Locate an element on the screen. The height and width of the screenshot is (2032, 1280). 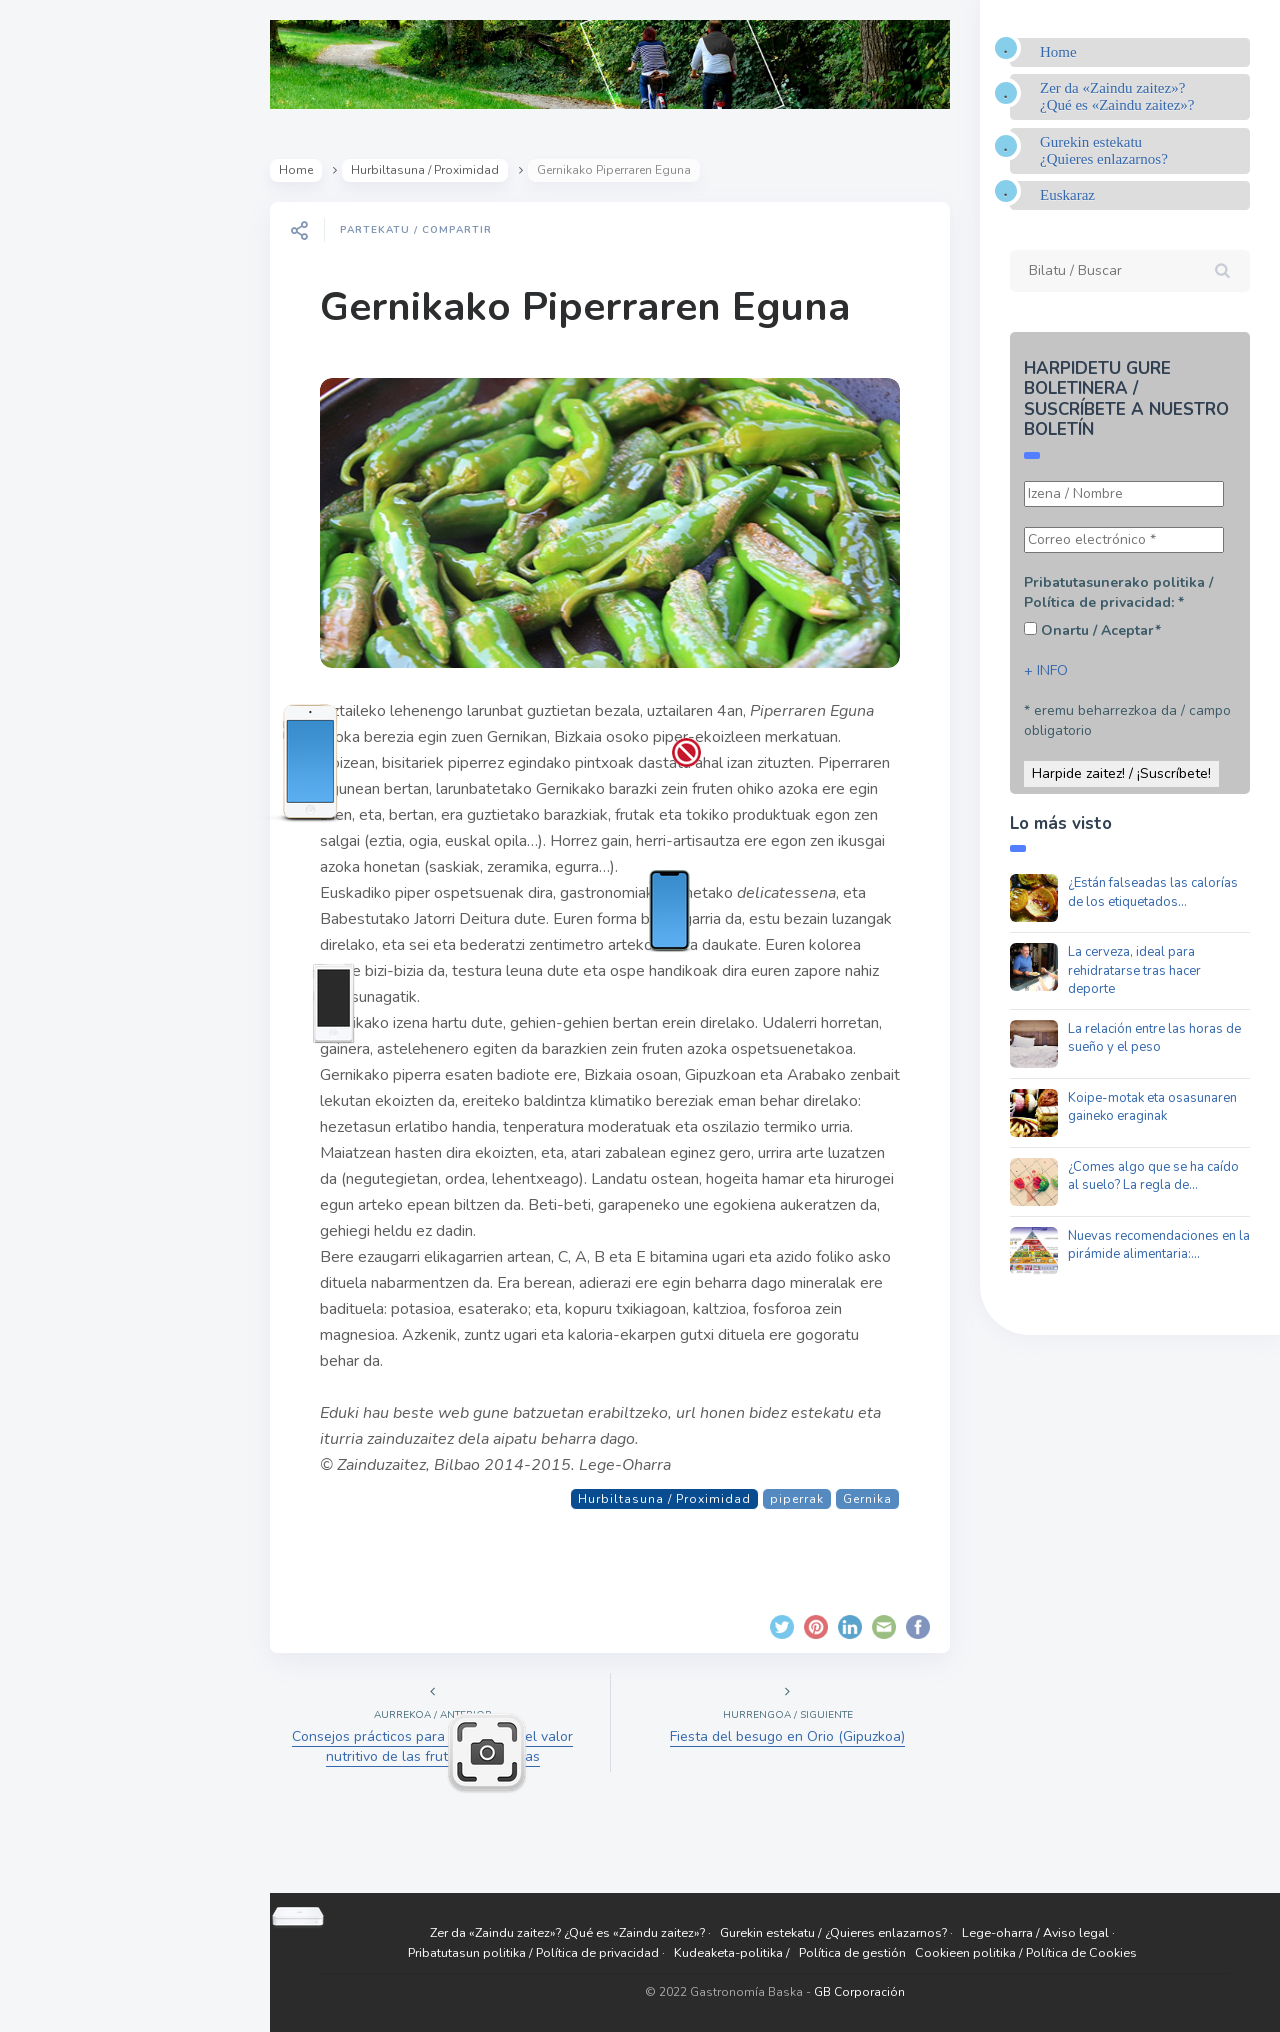
iPhone 11 or 12 device icon is located at coordinates (669, 911).